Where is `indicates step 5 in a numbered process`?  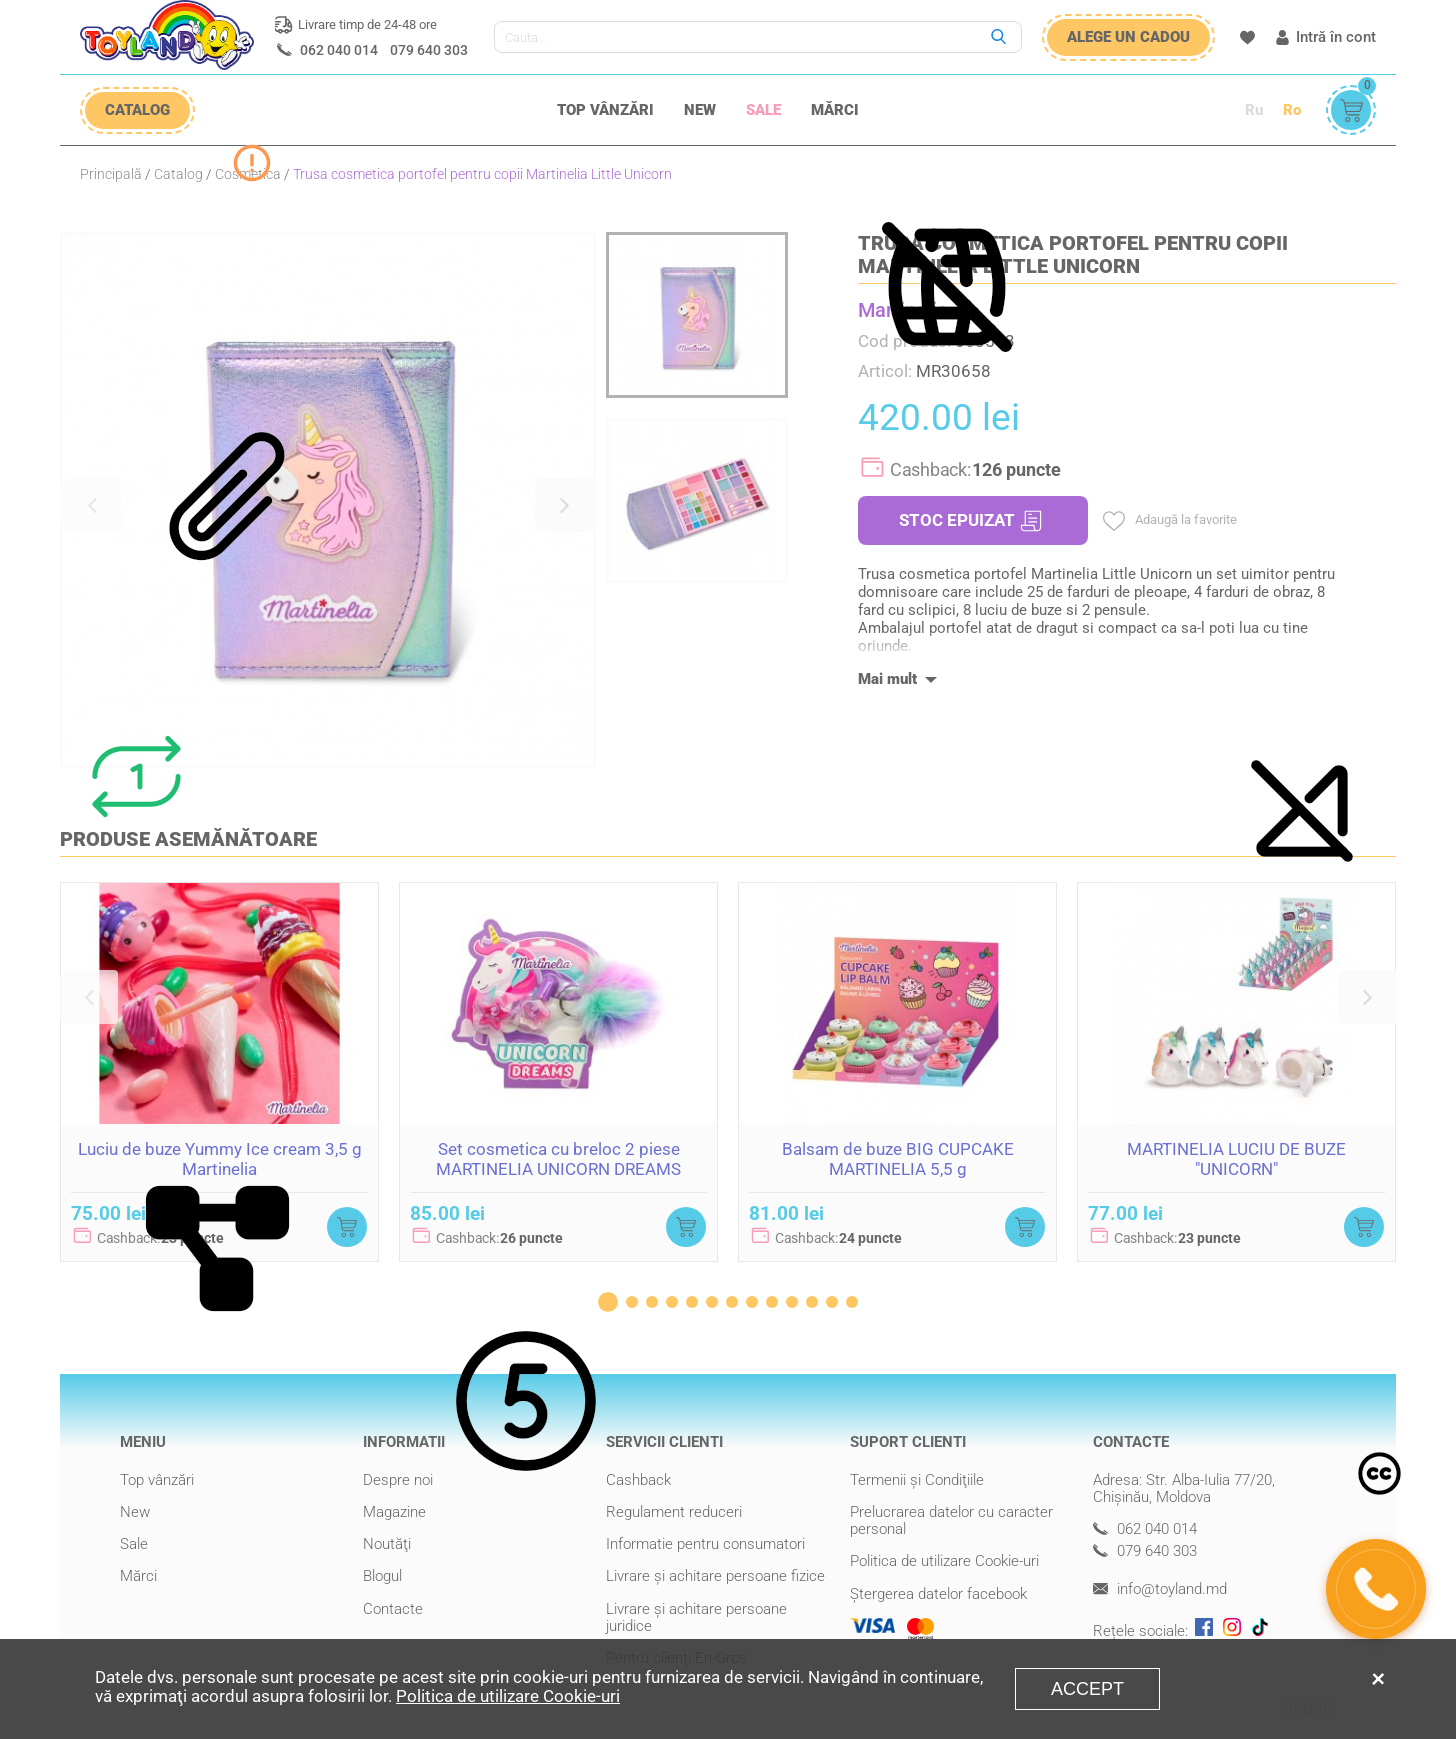 indicates step 5 in a numbered process is located at coordinates (526, 1401).